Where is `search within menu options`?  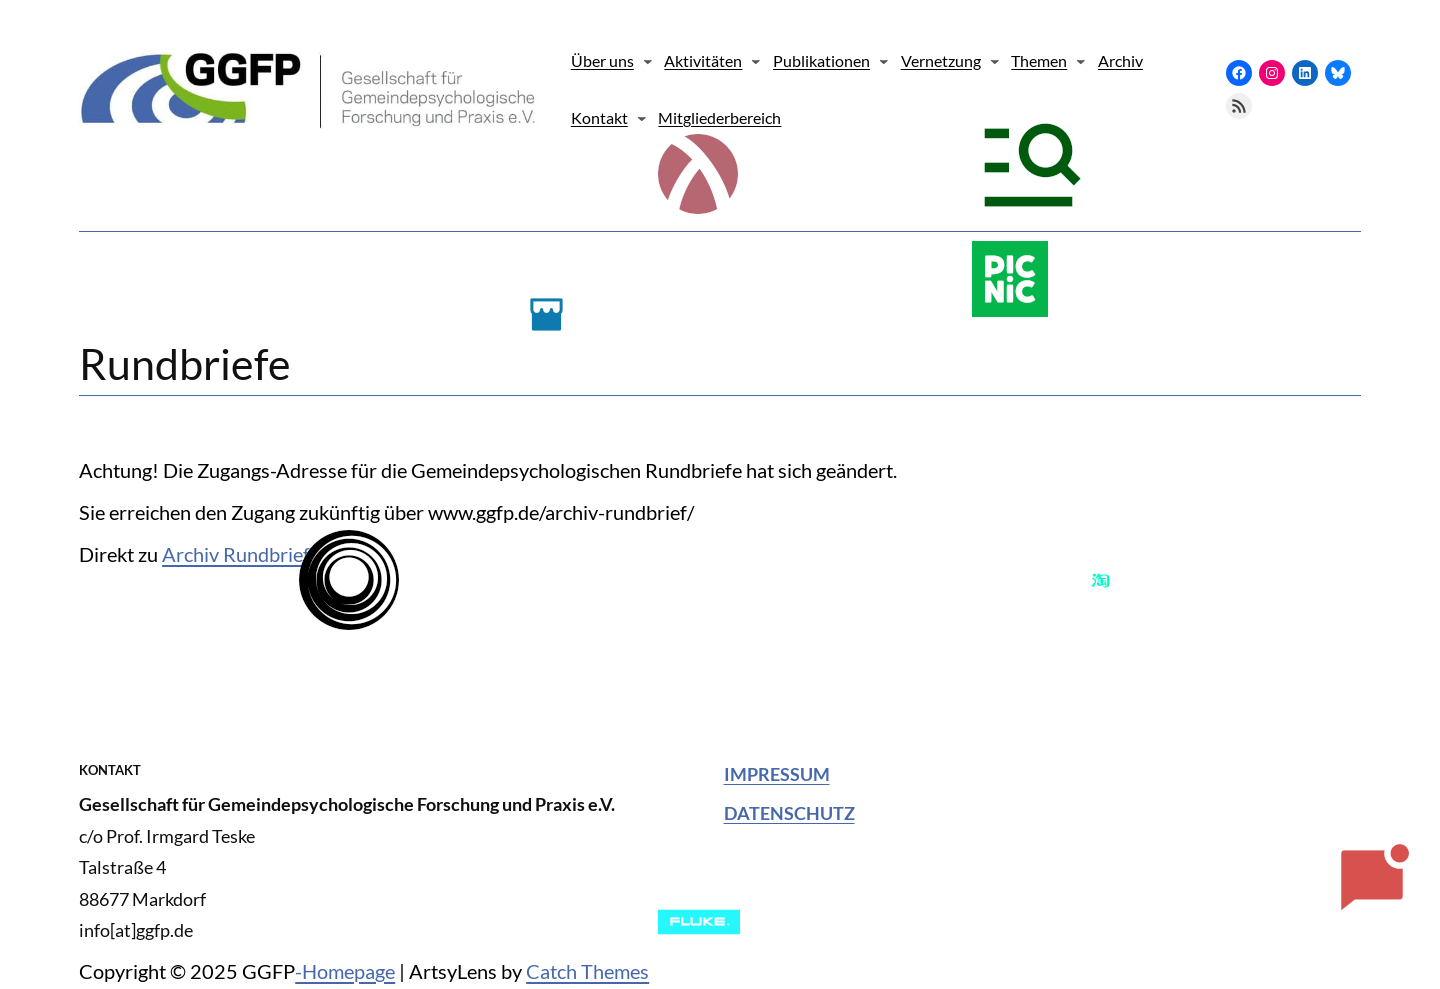
search within menu options is located at coordinates (1028, 167).